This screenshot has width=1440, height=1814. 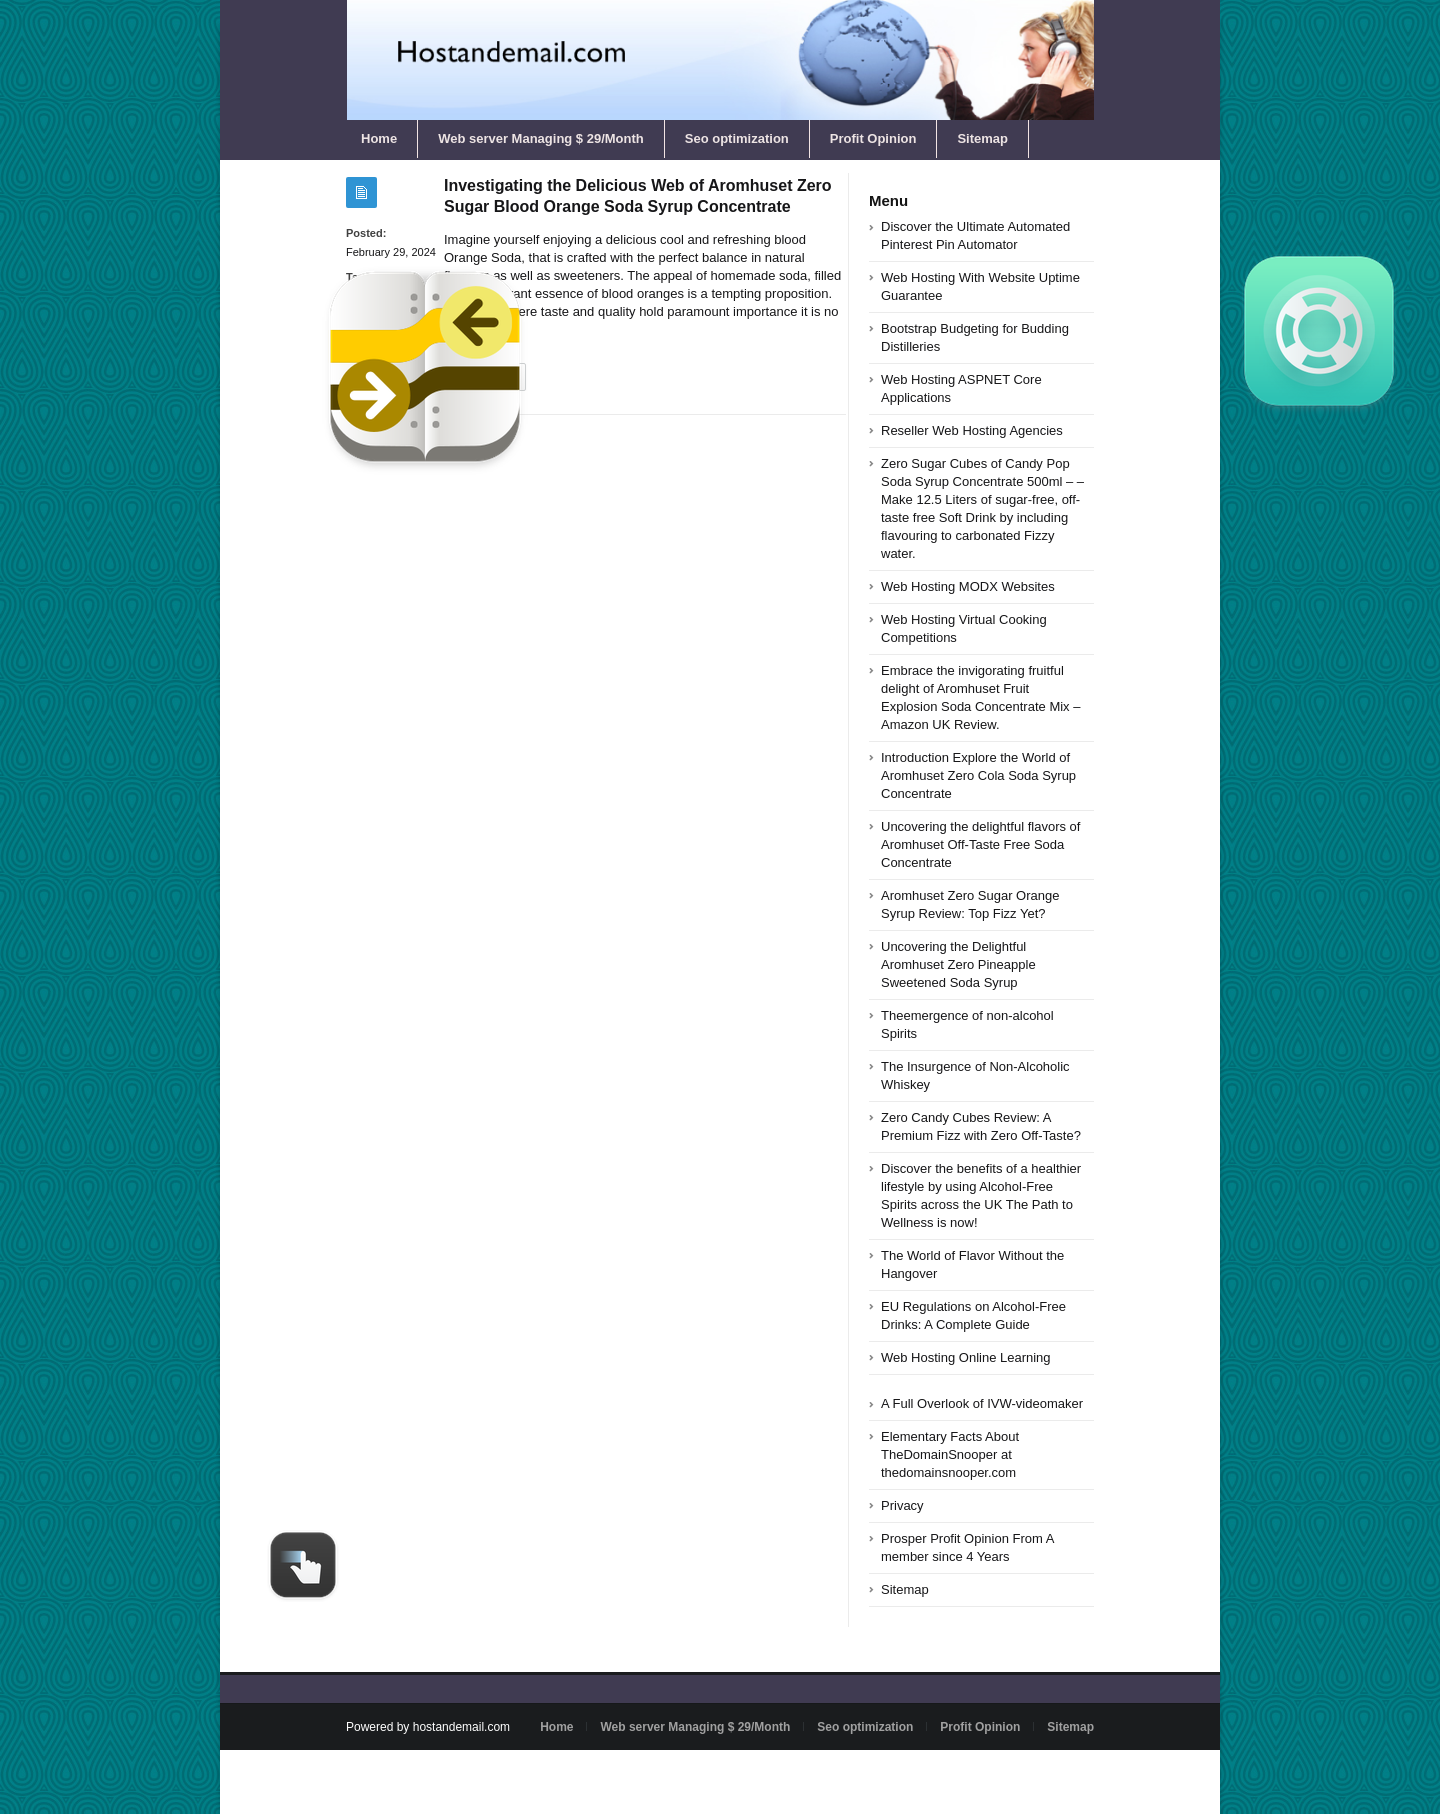 What do you see at coordinates (303, 1566) in the screenshot?
I see `open trackpad or touch gesture settings` at bounding box center [303, 1566].